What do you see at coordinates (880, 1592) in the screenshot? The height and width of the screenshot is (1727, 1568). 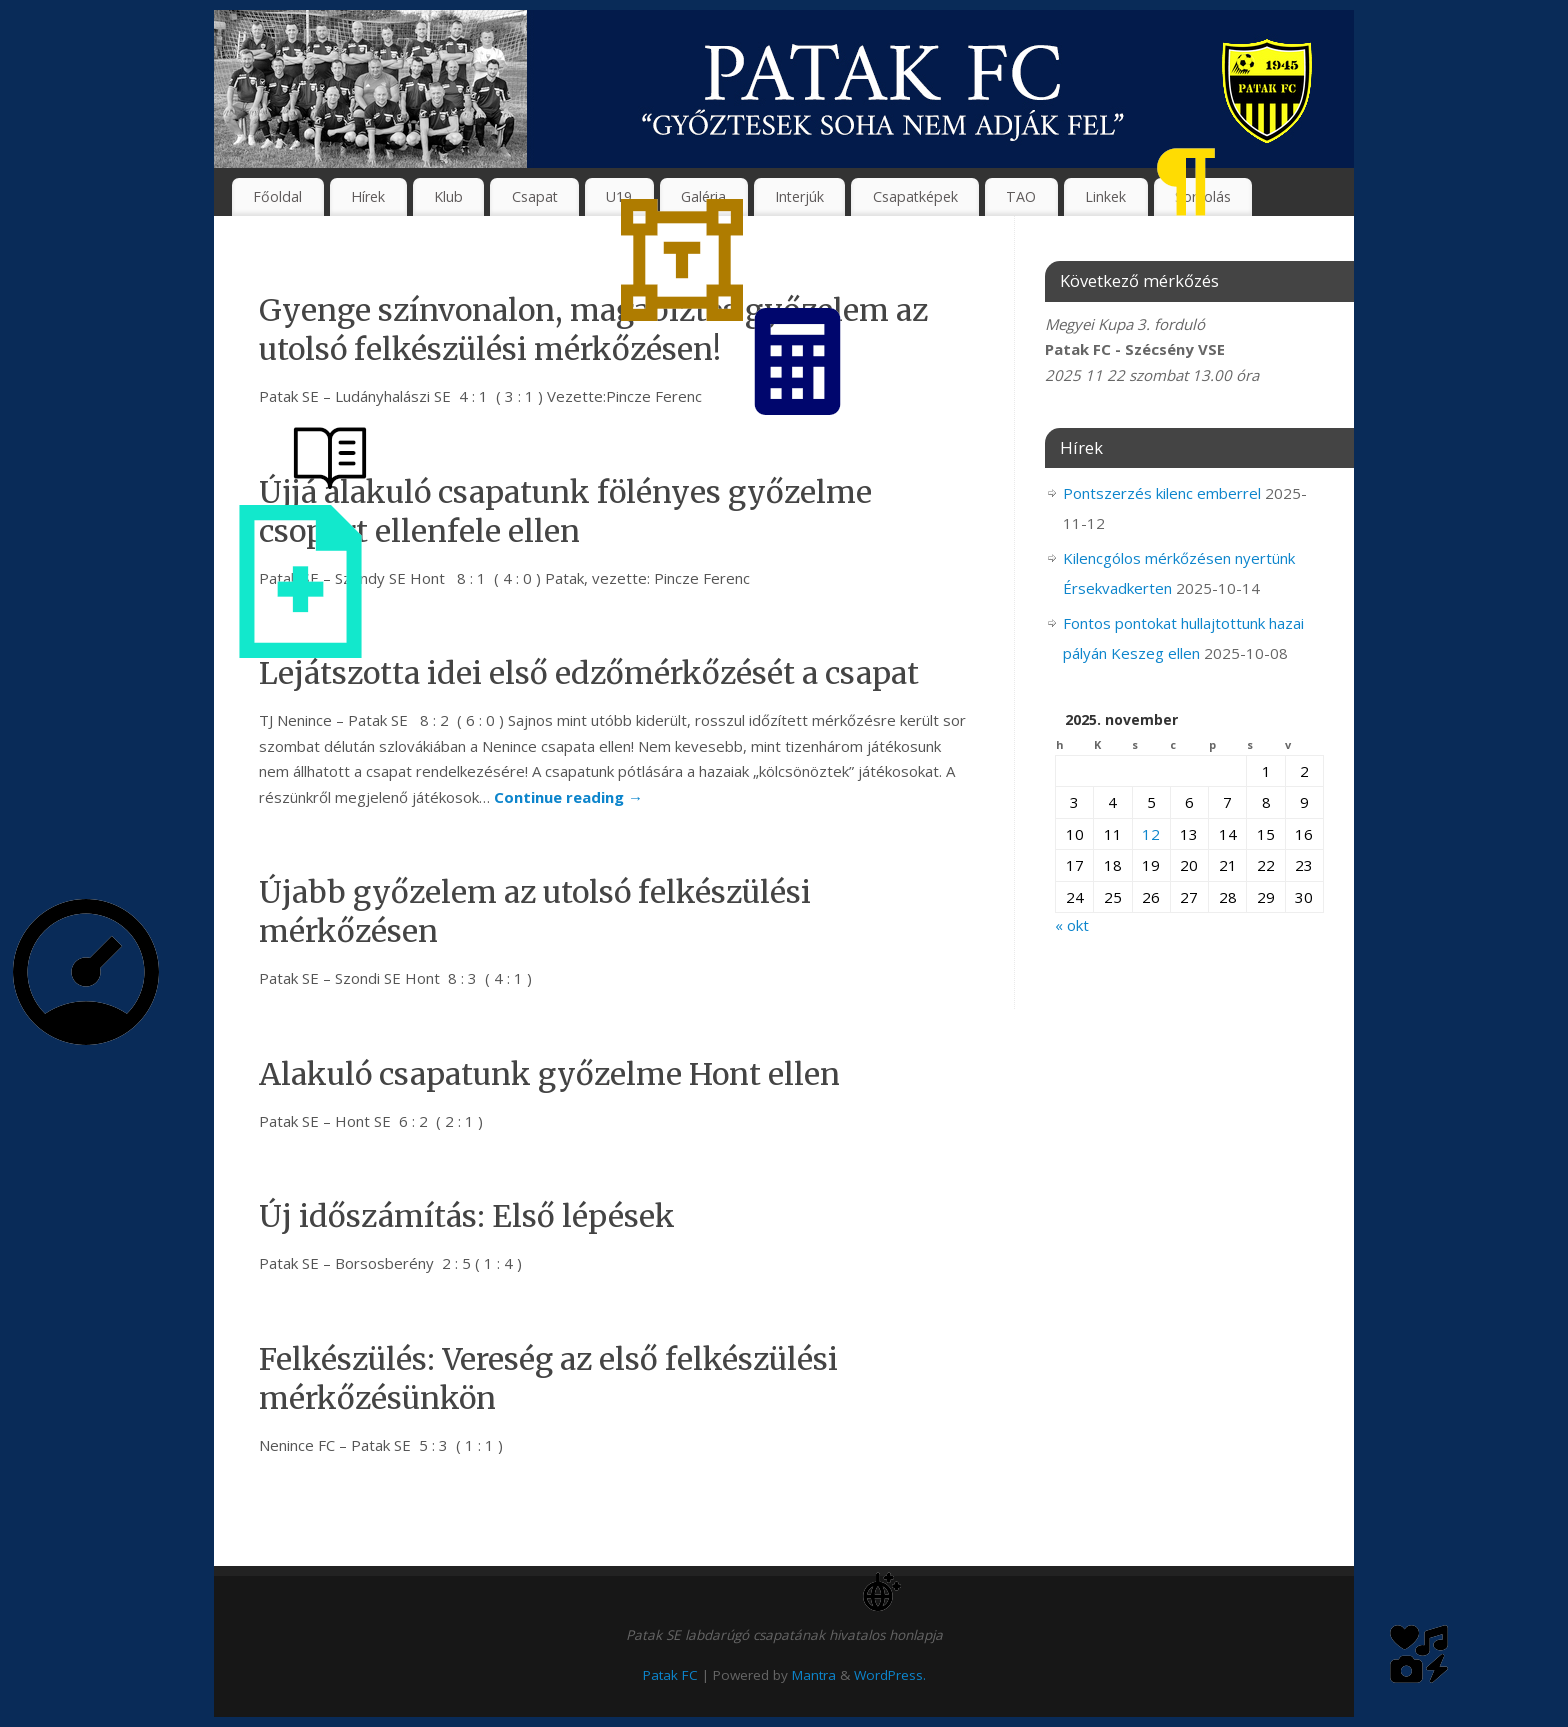 I see `access party or celebration mode` at bounding box center [880, 1592].